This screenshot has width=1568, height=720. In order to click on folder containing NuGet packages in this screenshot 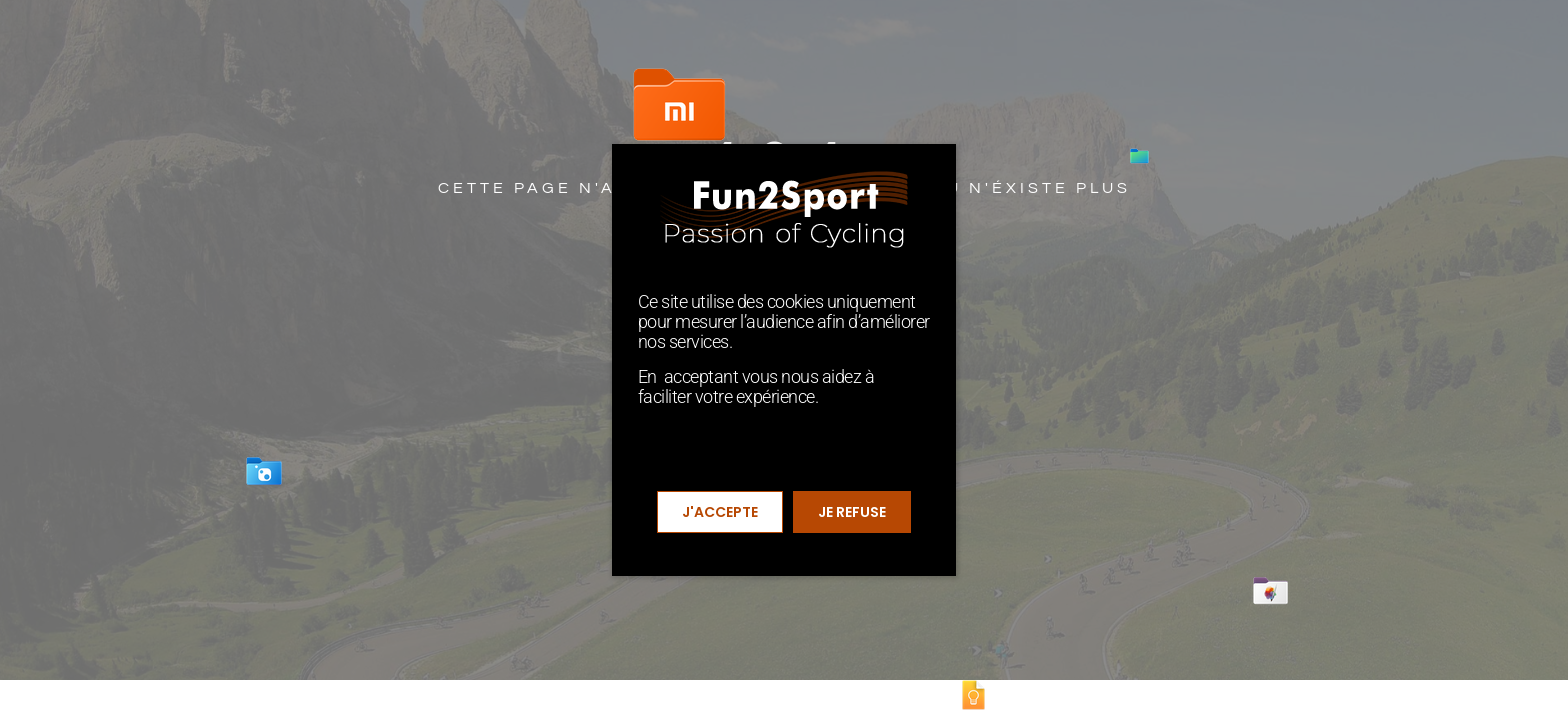, I will do `click(264, 472)`.